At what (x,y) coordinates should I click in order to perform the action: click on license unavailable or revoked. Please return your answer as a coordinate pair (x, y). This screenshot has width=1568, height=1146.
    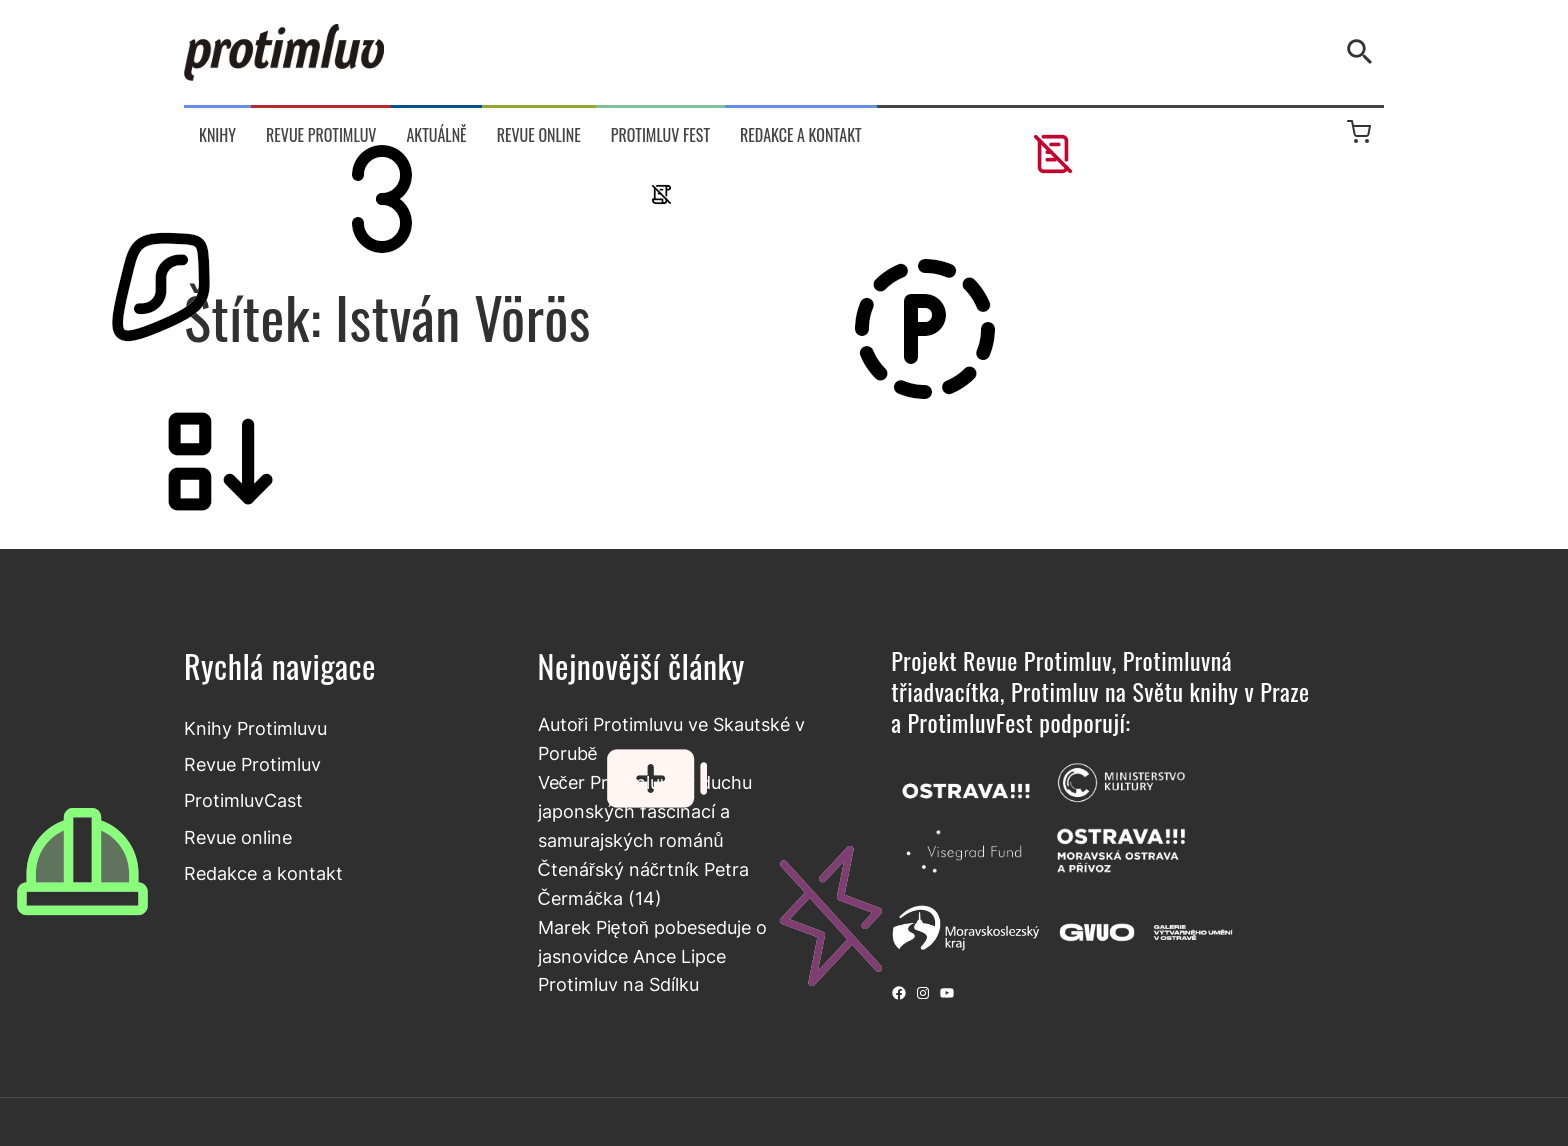
    Looking at the image, I should click on (661, 194).